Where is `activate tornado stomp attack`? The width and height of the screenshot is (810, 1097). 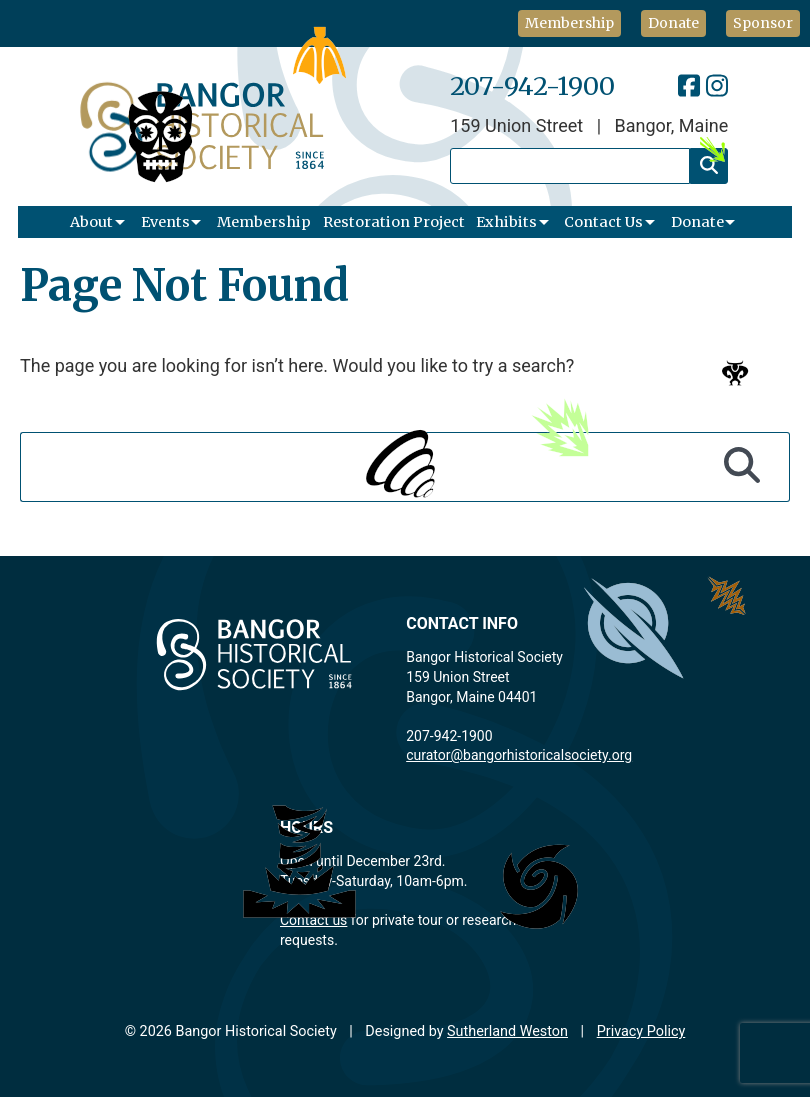 activate tornado stomp attack is located at coordinates (299, 861).